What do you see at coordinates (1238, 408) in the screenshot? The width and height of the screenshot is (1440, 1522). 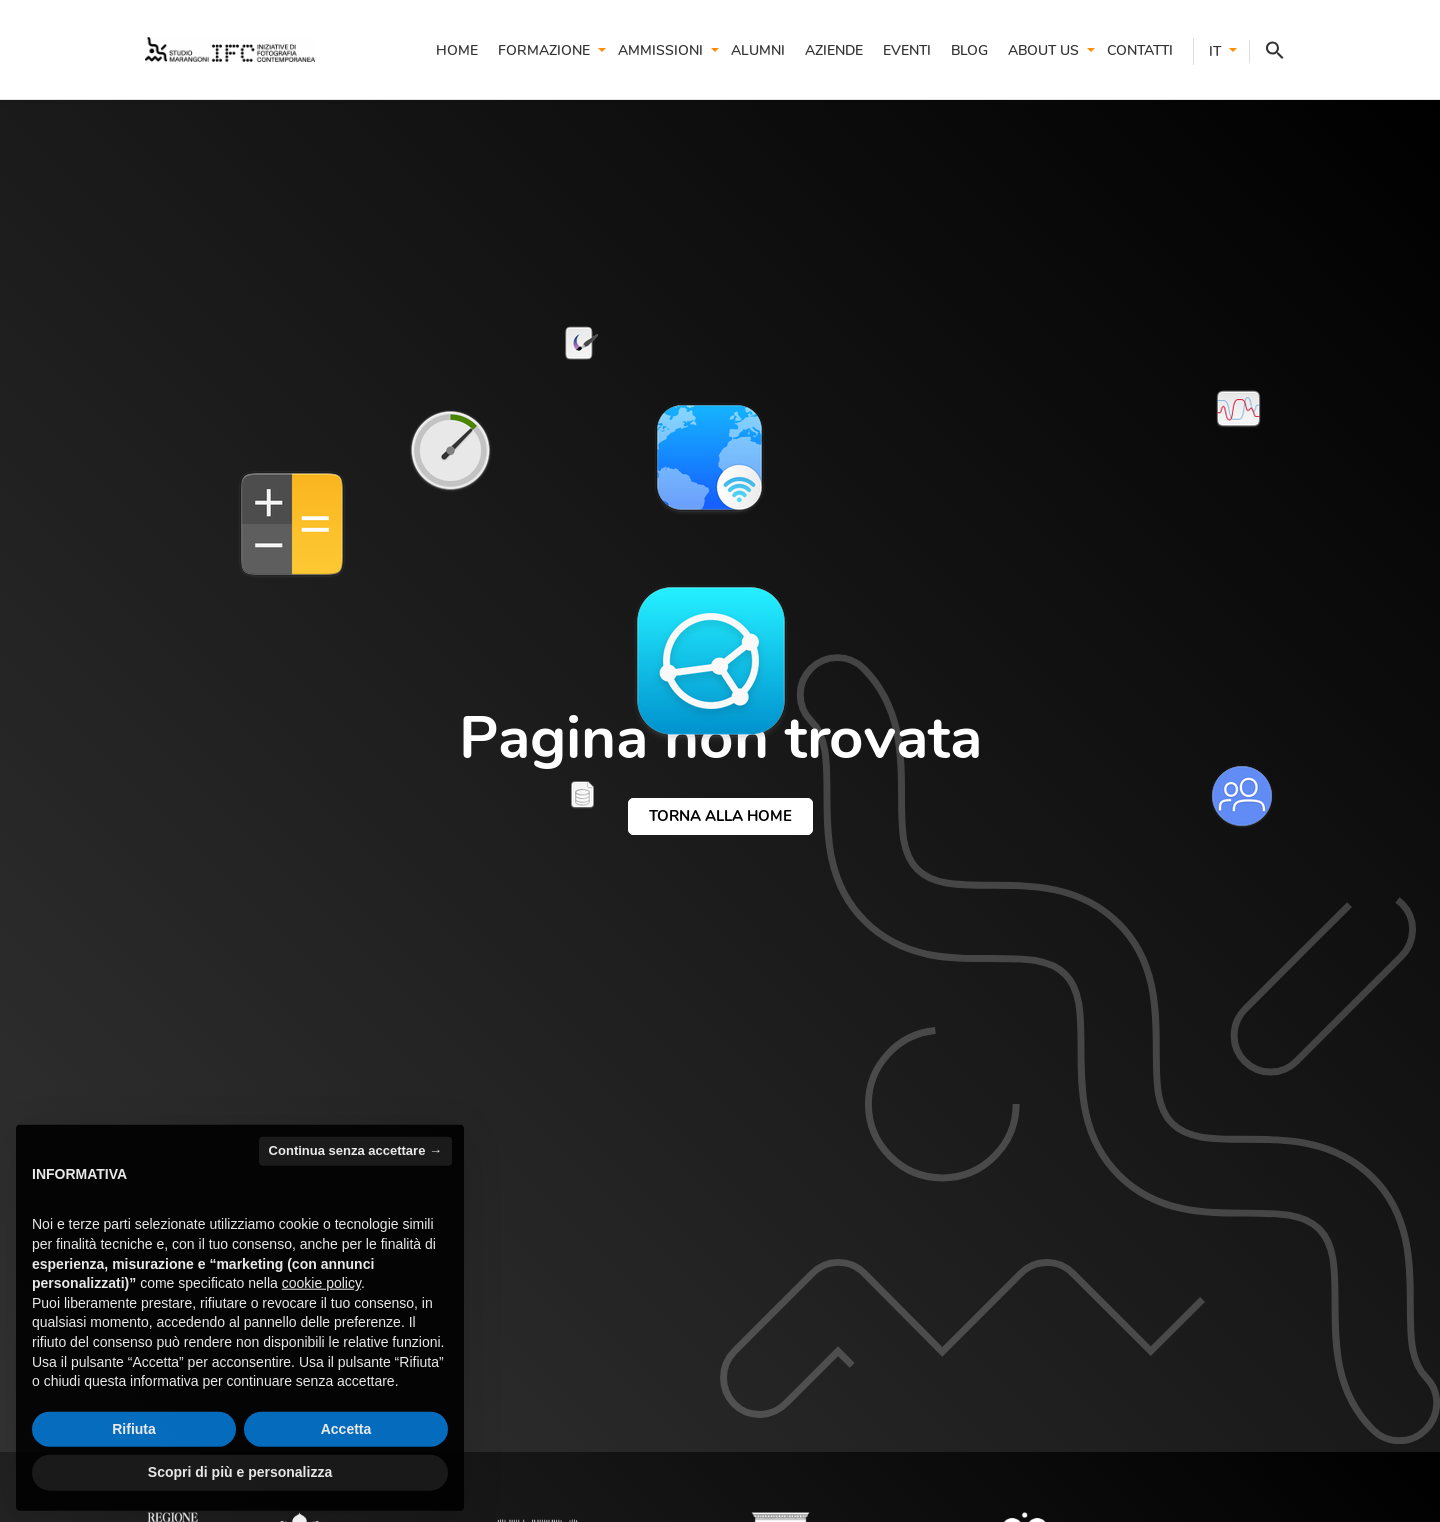 I see `view battery and power usage statistics` at bounding box center [1238, 408].